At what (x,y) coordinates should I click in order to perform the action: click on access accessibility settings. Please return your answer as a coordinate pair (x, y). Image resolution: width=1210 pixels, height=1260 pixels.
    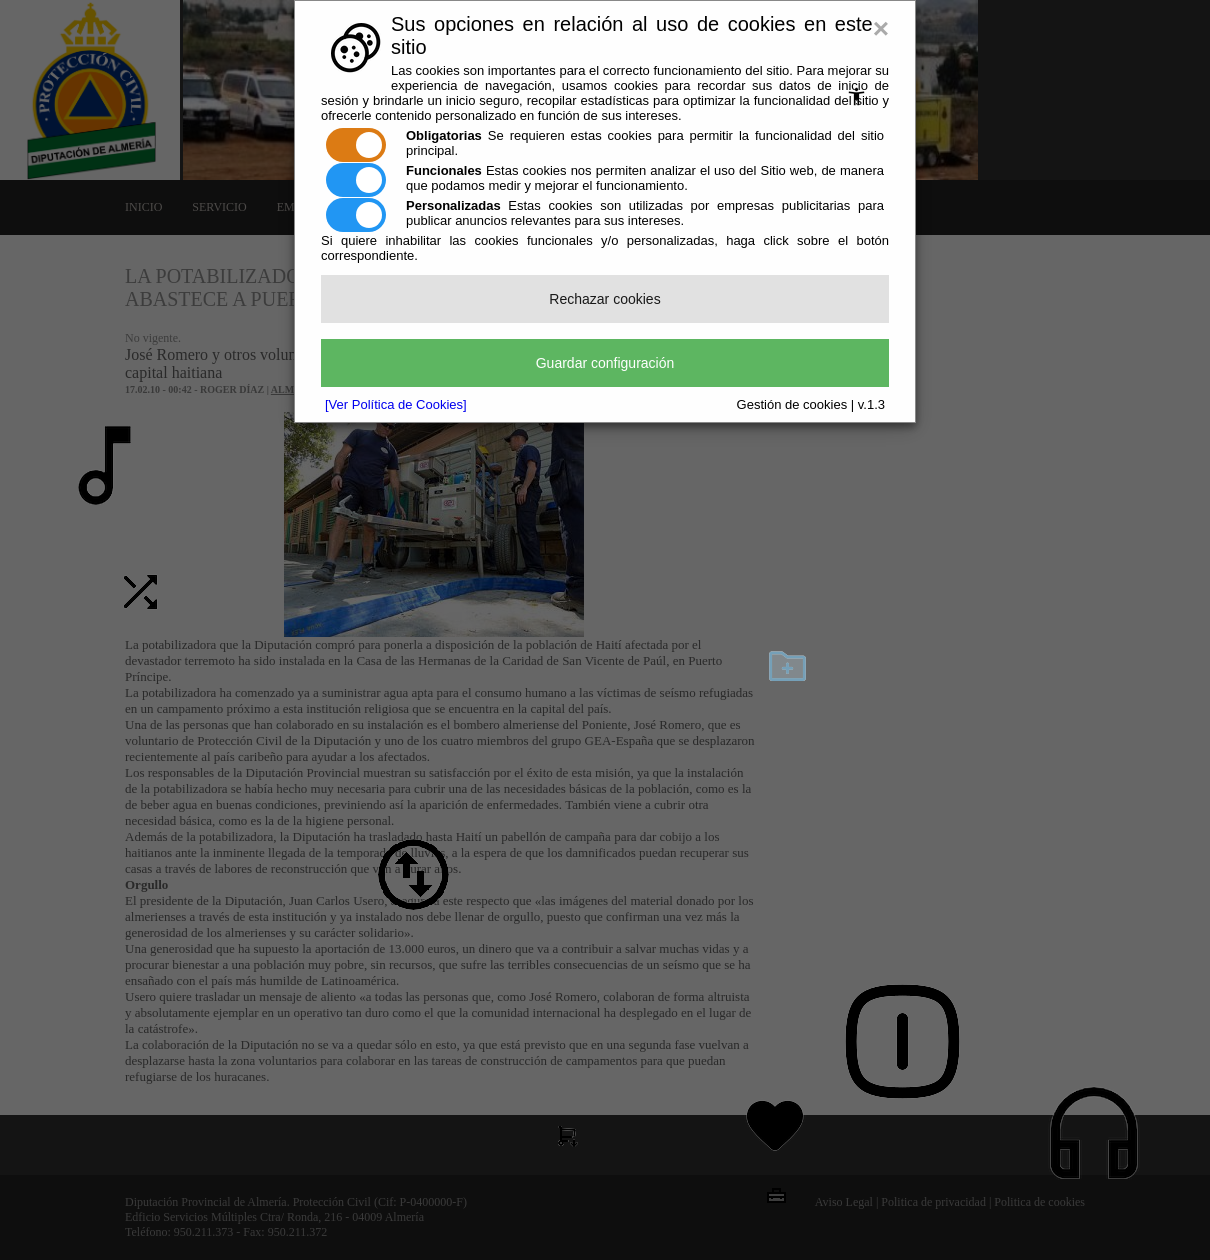
    Looking at the image, I should click on (856, 96).